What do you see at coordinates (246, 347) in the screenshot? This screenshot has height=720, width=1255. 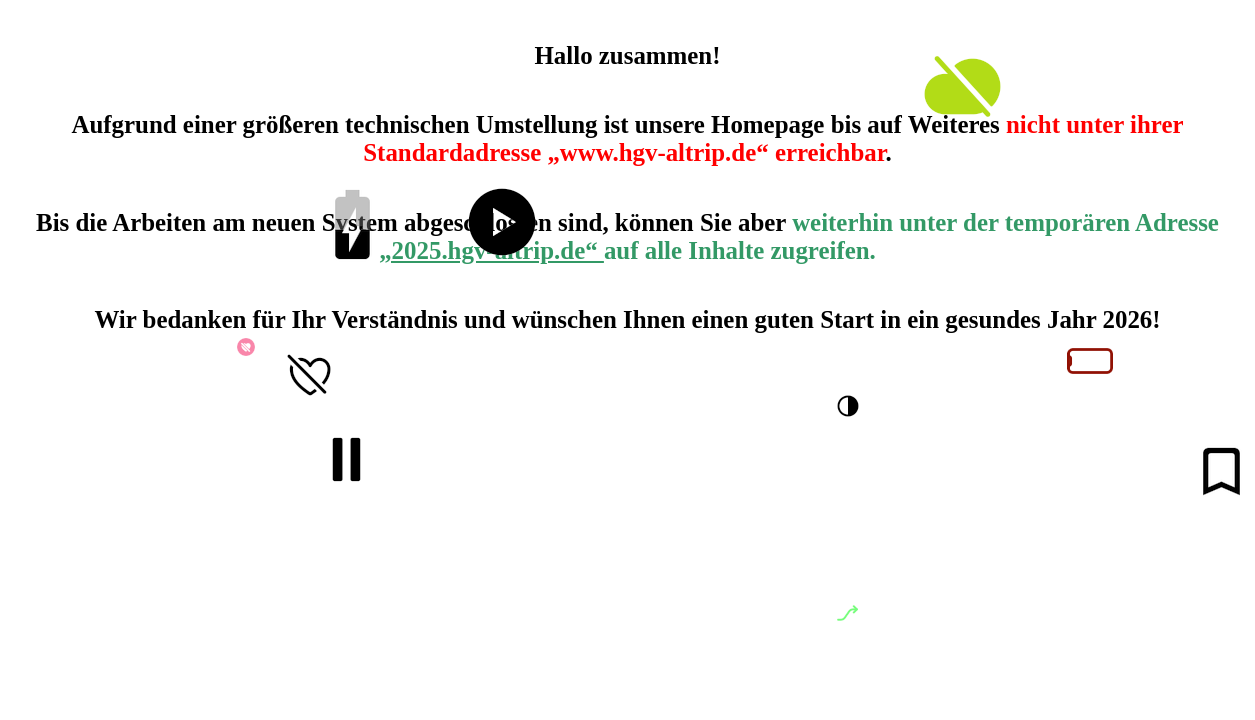 I see `remove from favorites` at bounding box center [246, 347].